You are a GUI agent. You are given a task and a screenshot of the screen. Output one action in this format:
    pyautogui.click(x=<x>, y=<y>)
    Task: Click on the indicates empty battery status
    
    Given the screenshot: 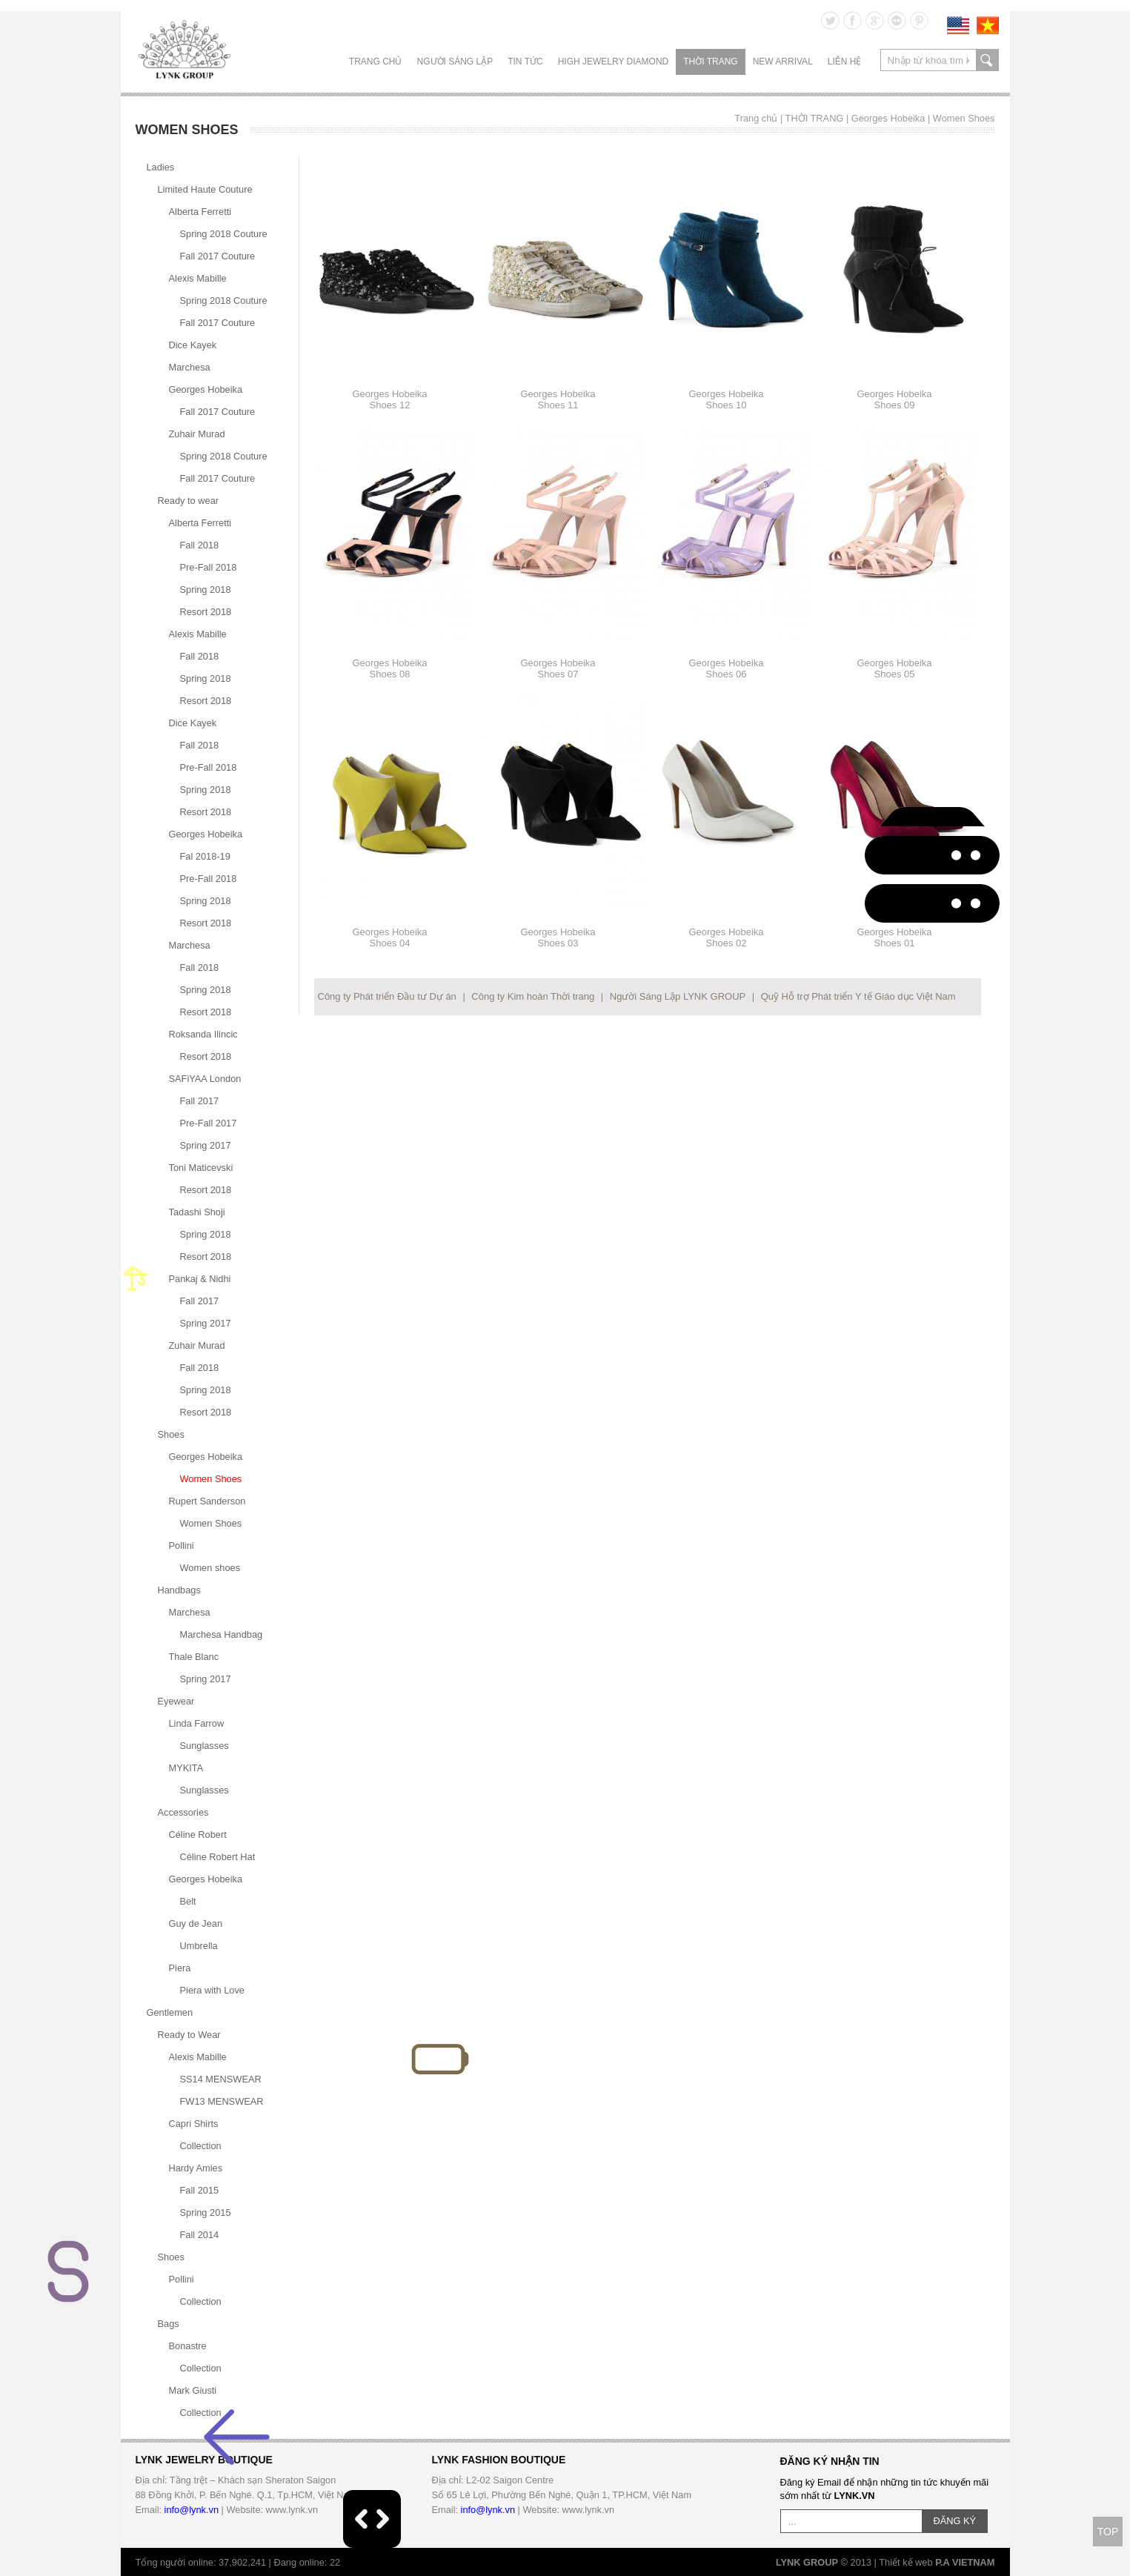 What is the action you would take?
    pyautogui.click(x=440, y=2057)
    